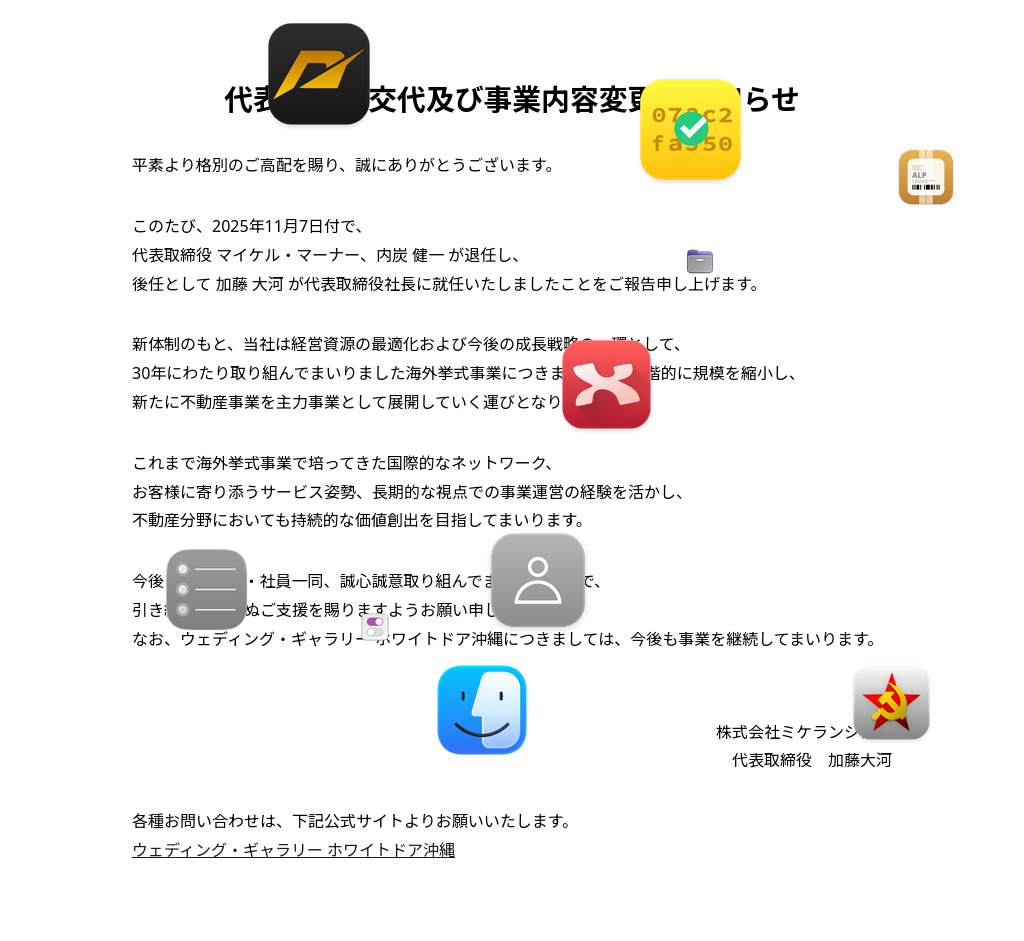 The height and width of the screenshot is (941, 1024). What do you see at coordinates (690, 129) in the screenshot?
I see `open collision hash verification app` at bounding box center [690, 129].